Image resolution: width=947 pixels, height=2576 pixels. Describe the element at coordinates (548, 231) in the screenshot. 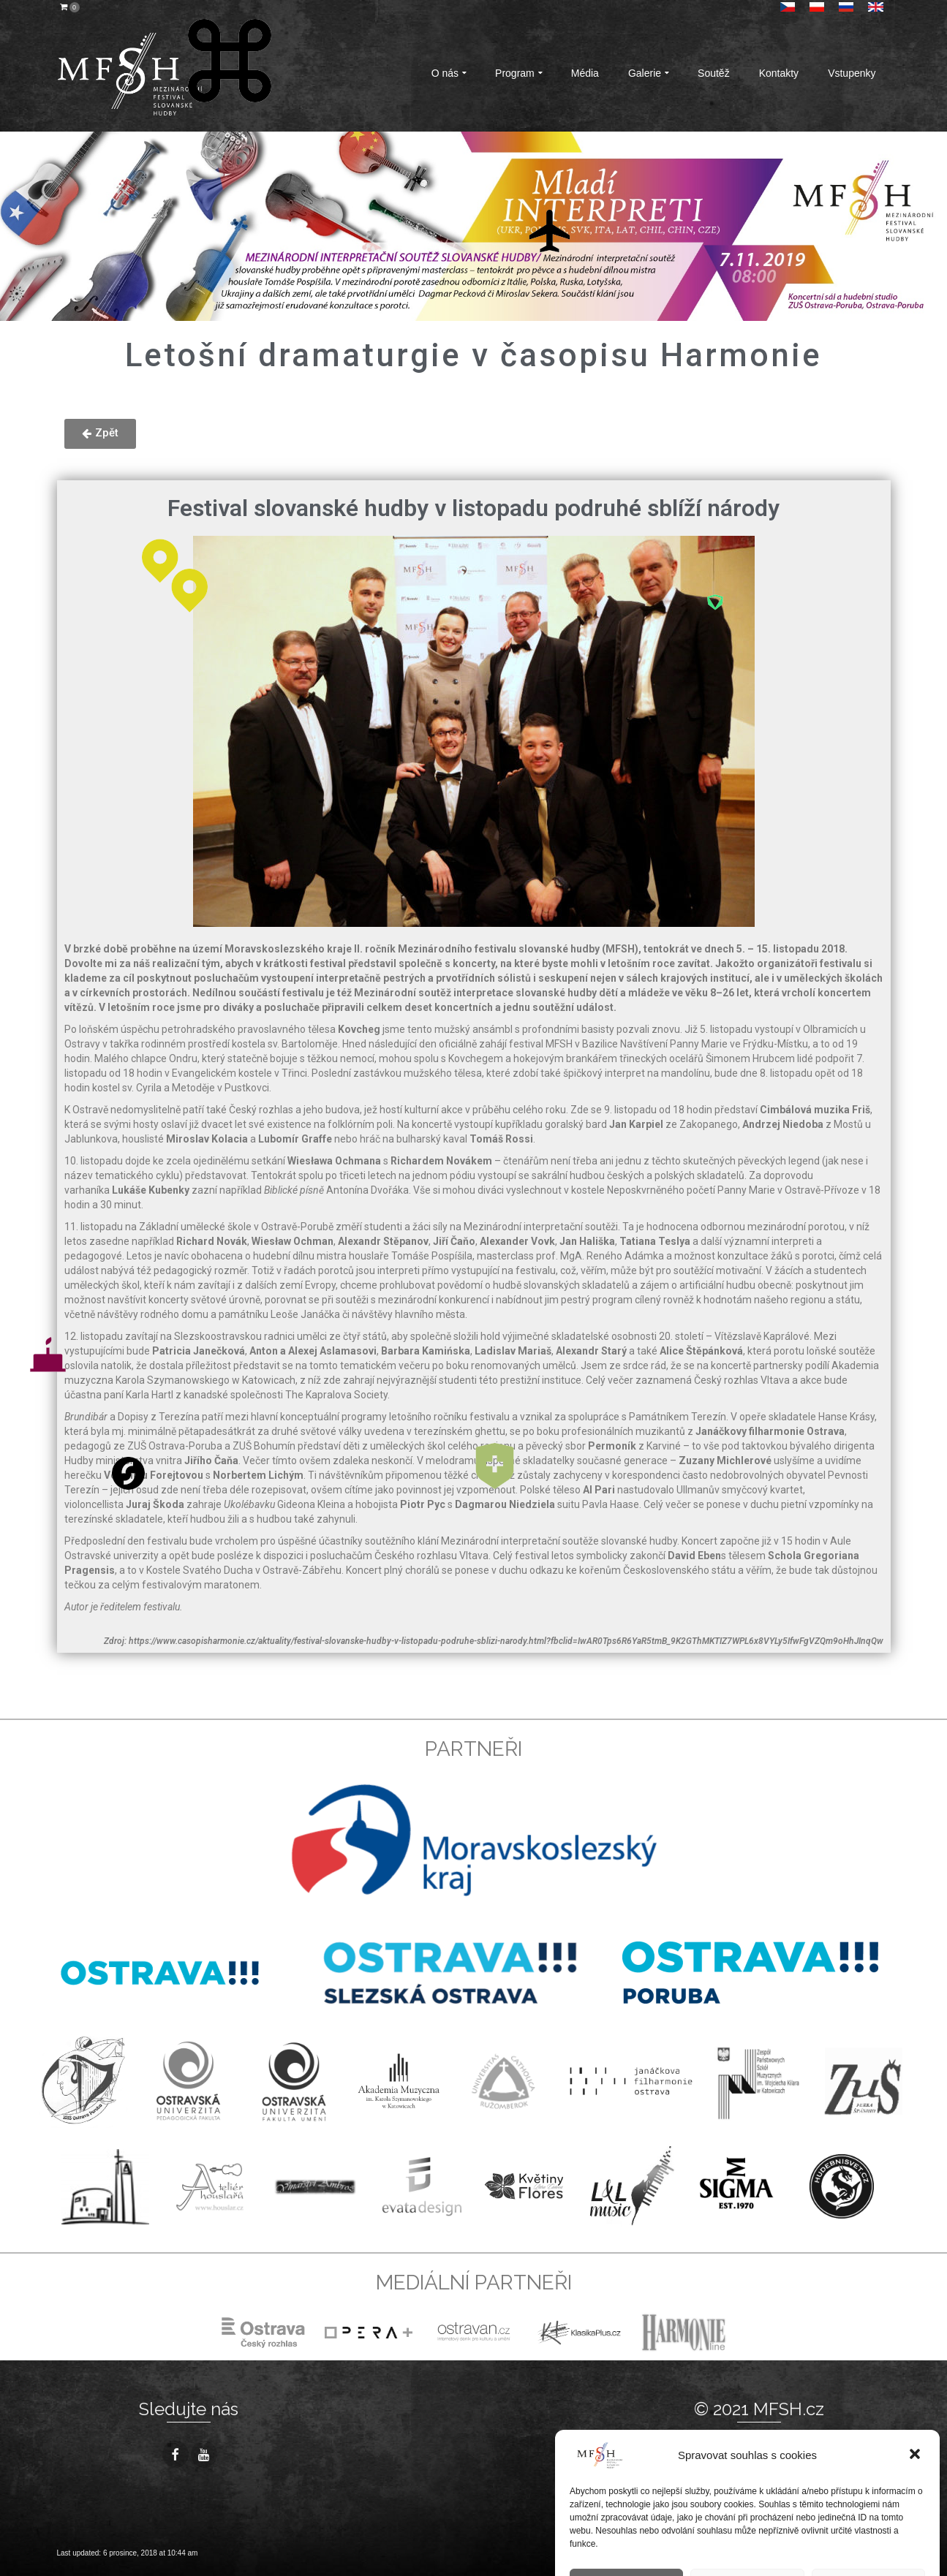

I see `enable airplane mode` at that location.